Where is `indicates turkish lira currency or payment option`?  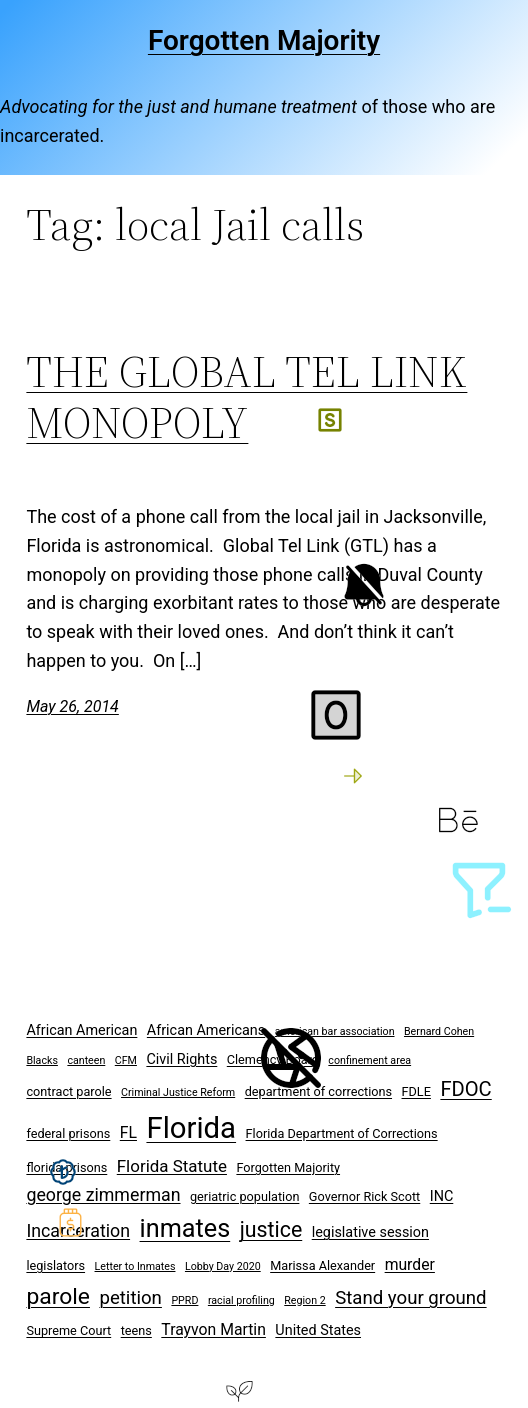
indicates turkish lira currency or payment option is located at coordinates (63, 1172).